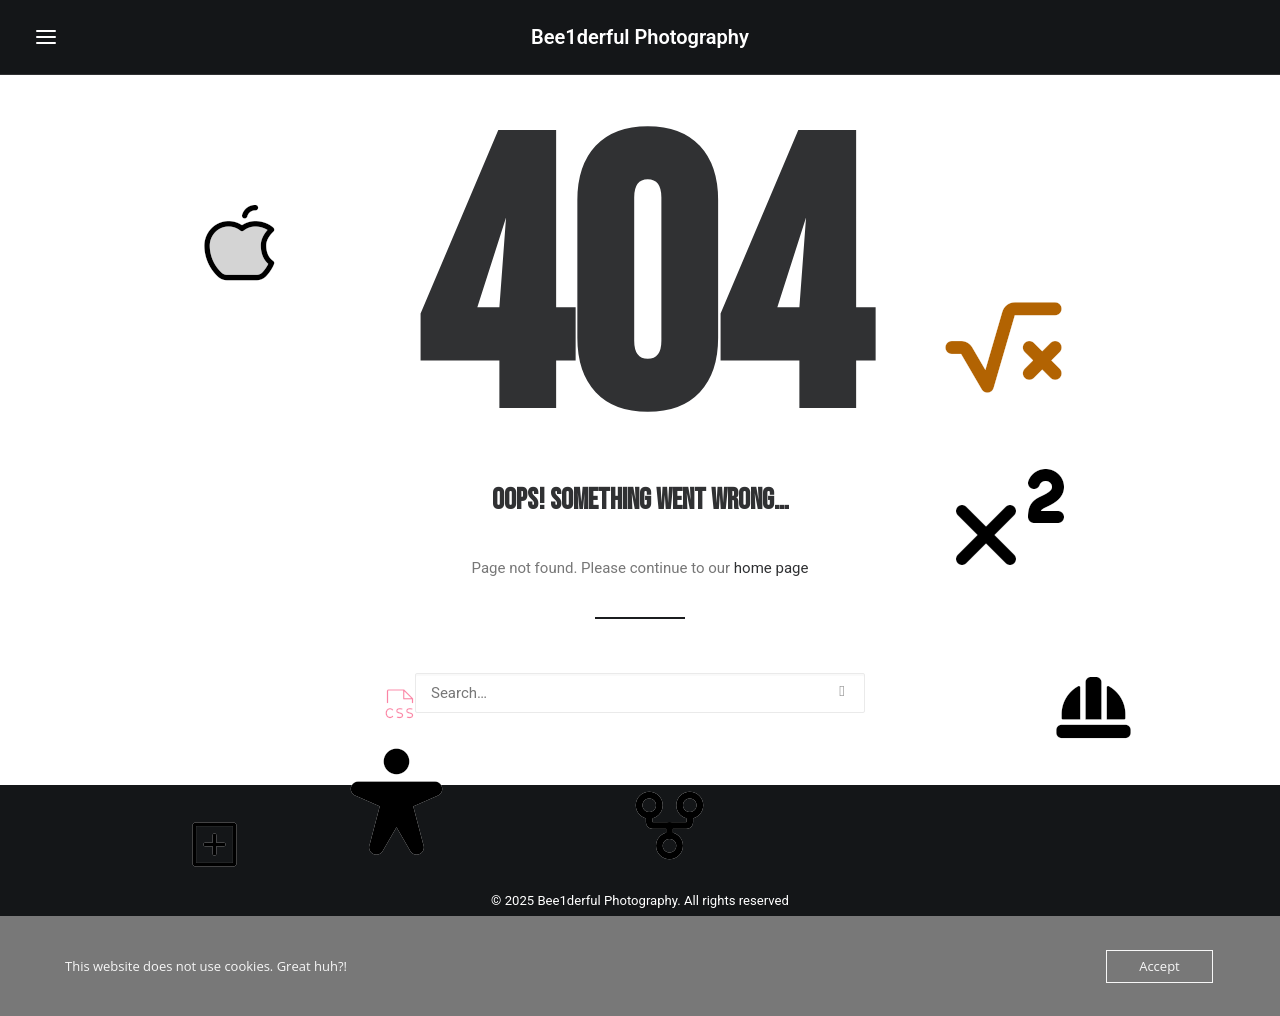 The image size is (1280, 1016). I want to click on indicates user profile or account, so click(396, 803).